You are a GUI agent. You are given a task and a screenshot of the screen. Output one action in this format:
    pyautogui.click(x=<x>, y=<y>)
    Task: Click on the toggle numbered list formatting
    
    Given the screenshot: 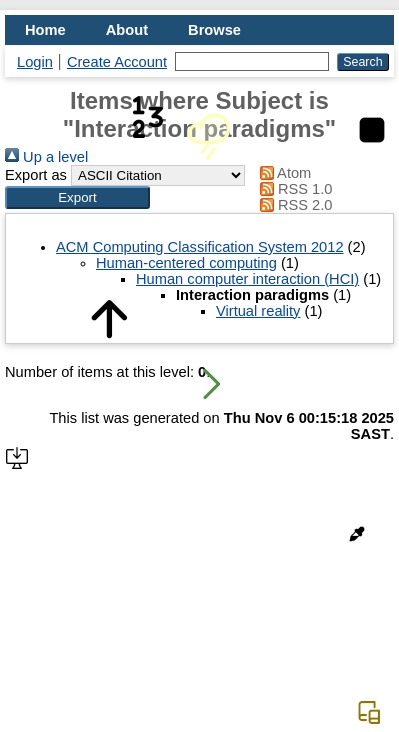 What is the action you would take?
    pyautogui.click(x=146, y=117)
    